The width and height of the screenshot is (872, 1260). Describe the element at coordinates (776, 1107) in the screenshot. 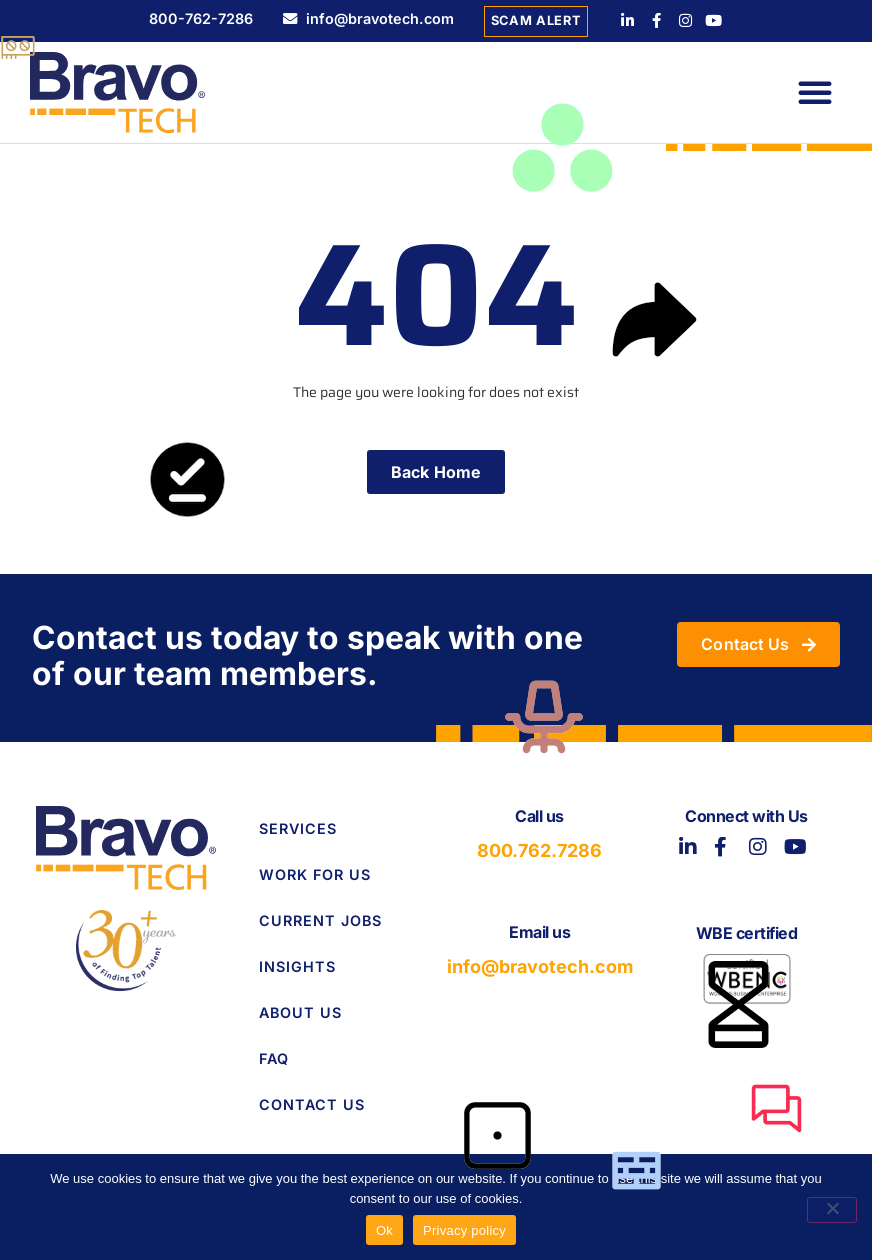

I see `open your conversations` at that location.